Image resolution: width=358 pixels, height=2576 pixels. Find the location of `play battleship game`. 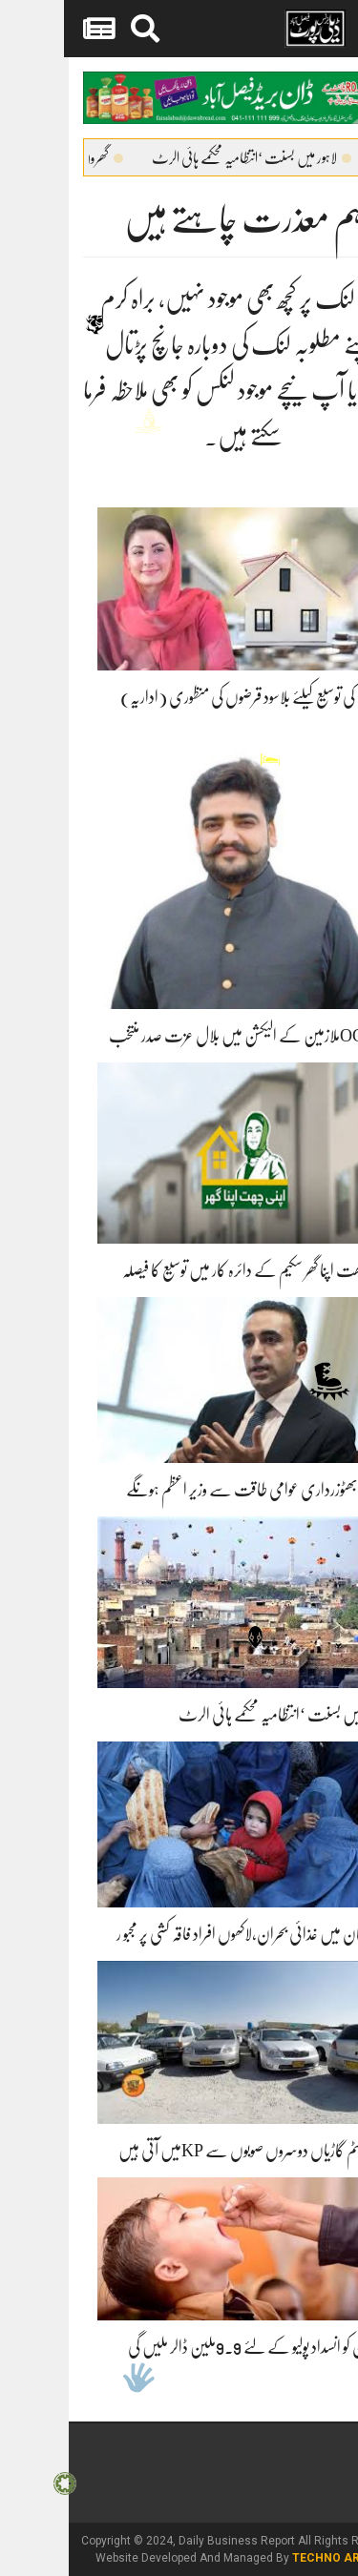

play battleship game is located at coordinates (149, 422).